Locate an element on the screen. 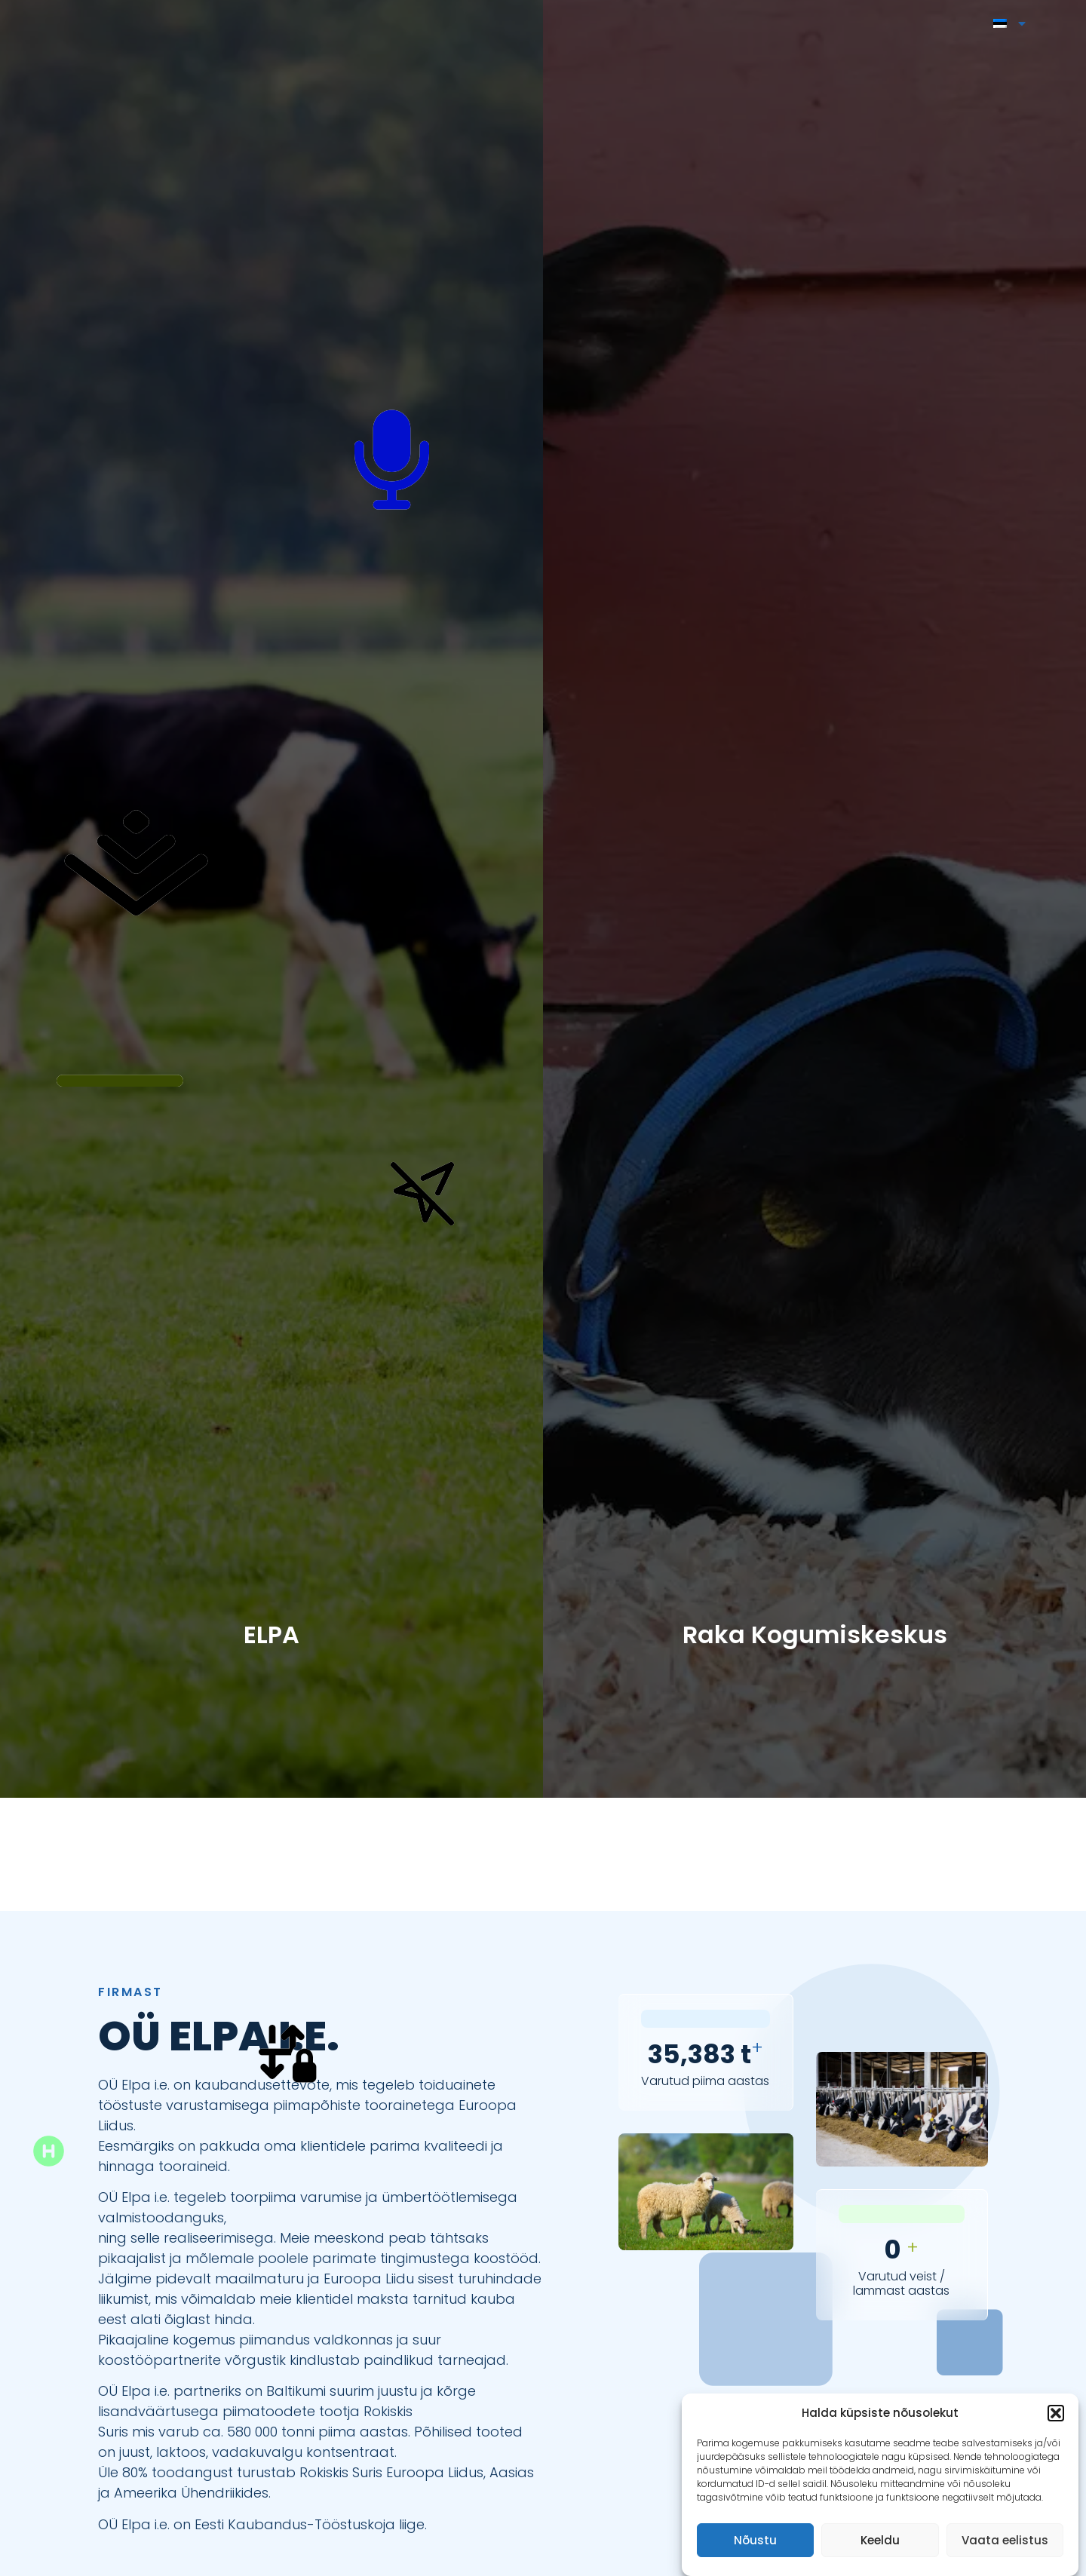  data sync is locked or disabled is located at coordinates (286, 2052).